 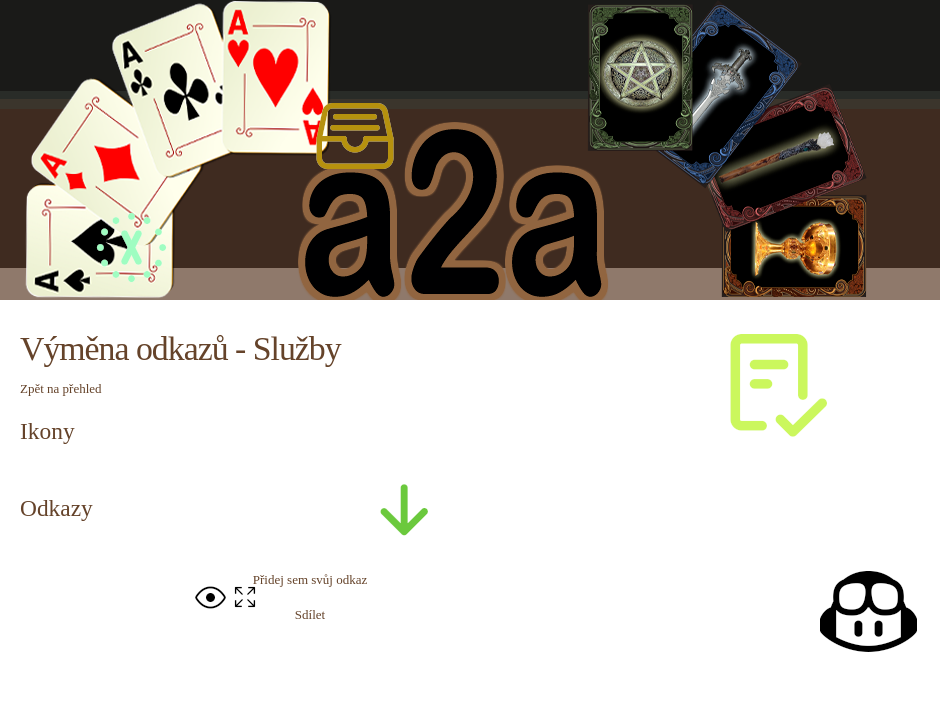 I want to click on access github copilot AI assistant, so click(x=868, y=611).